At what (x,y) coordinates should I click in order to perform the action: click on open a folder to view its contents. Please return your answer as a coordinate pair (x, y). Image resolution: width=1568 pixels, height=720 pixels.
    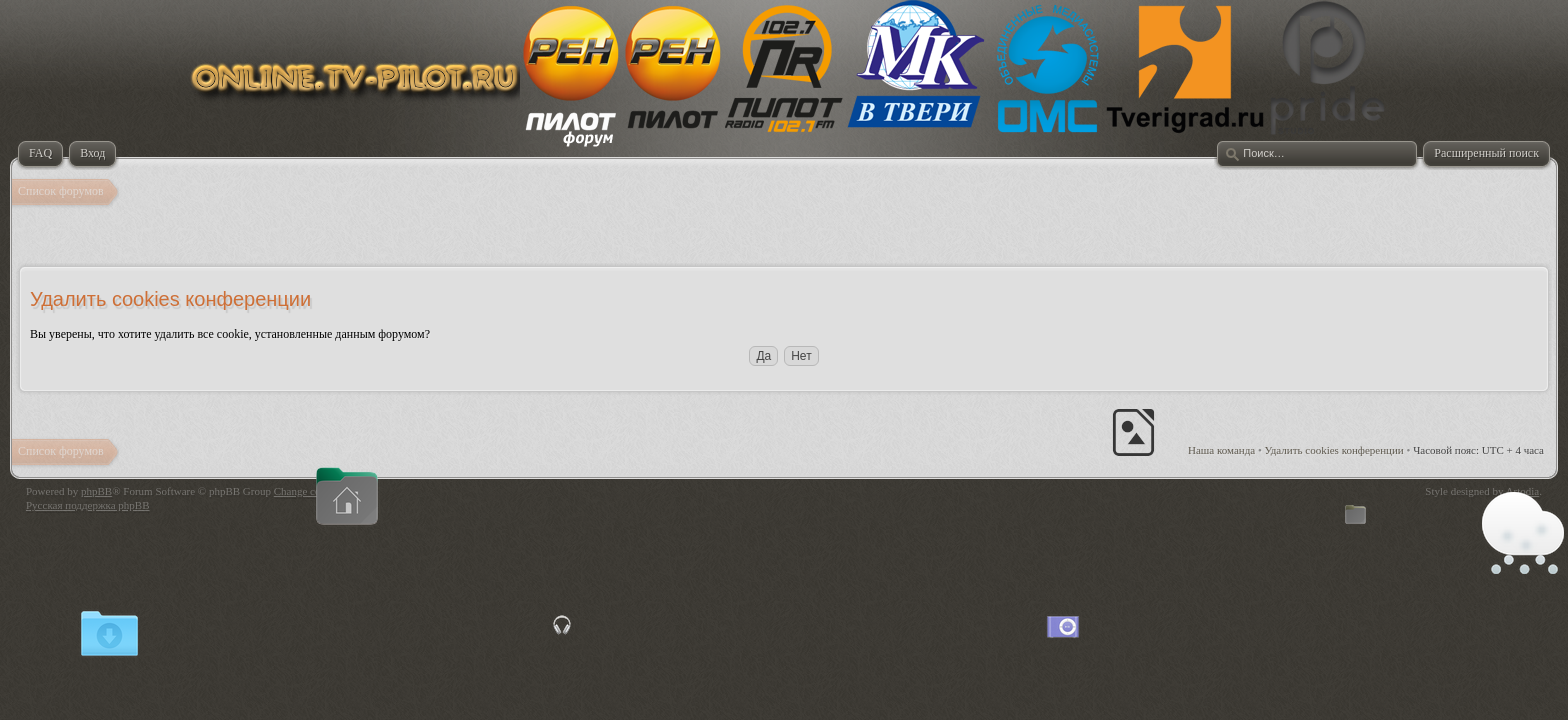
    Looking at the image, I should click on (1355, 514).